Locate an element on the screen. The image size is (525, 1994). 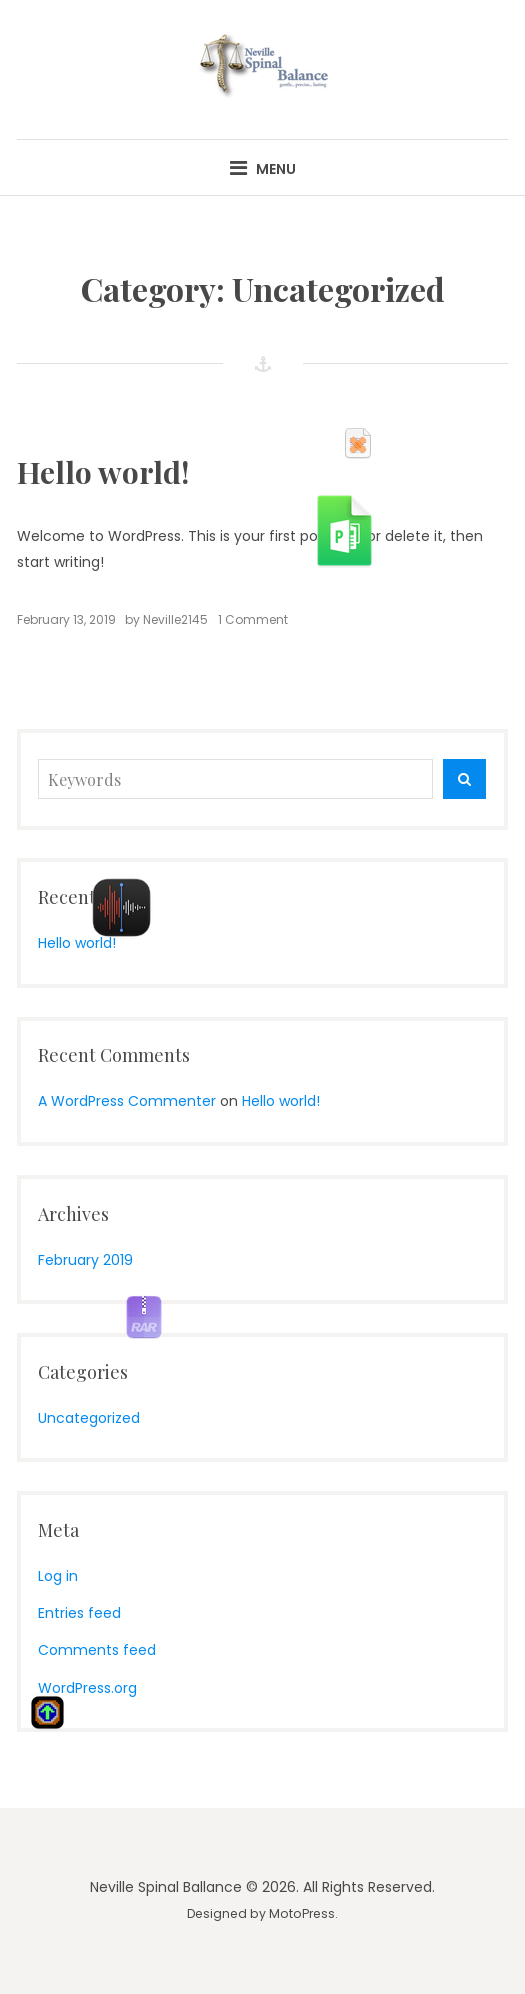
open voice memos app is located at coordinates (121, 907).